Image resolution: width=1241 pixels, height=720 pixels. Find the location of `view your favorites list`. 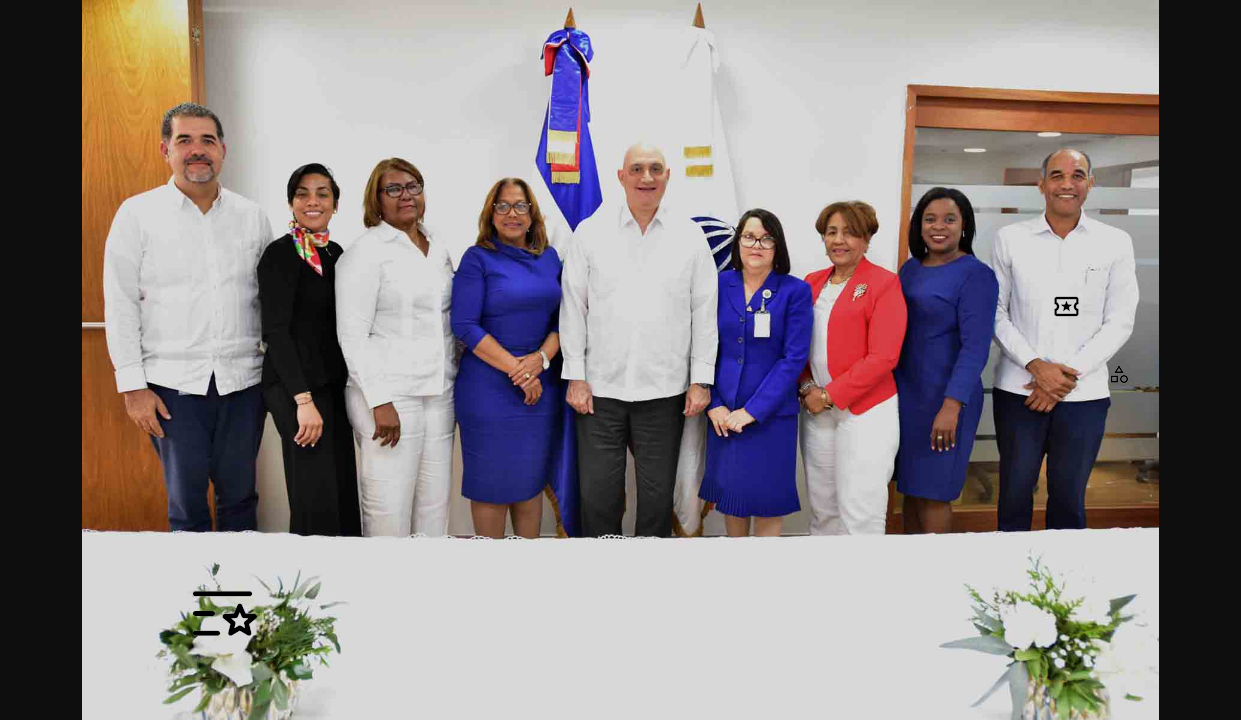

view your favorites list is located at coordinates (222, 613).